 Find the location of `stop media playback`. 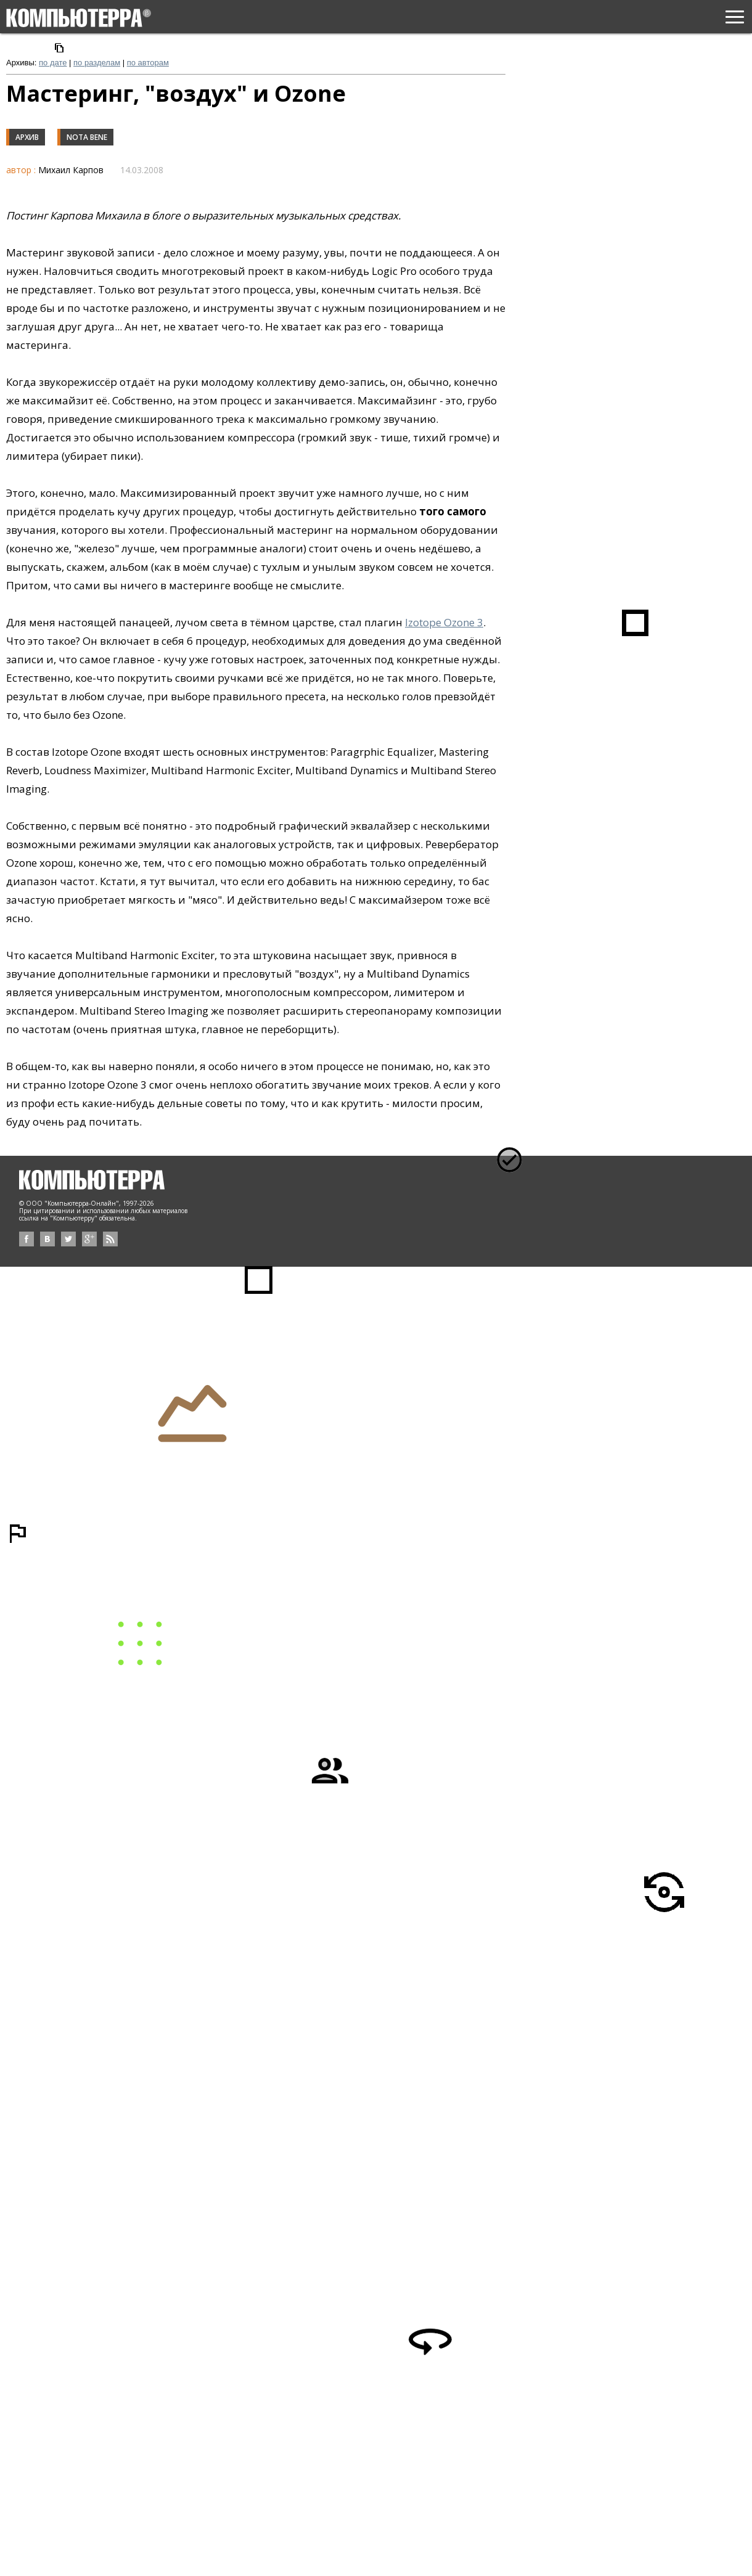

stop media playback is located at coordinates (635, 623).